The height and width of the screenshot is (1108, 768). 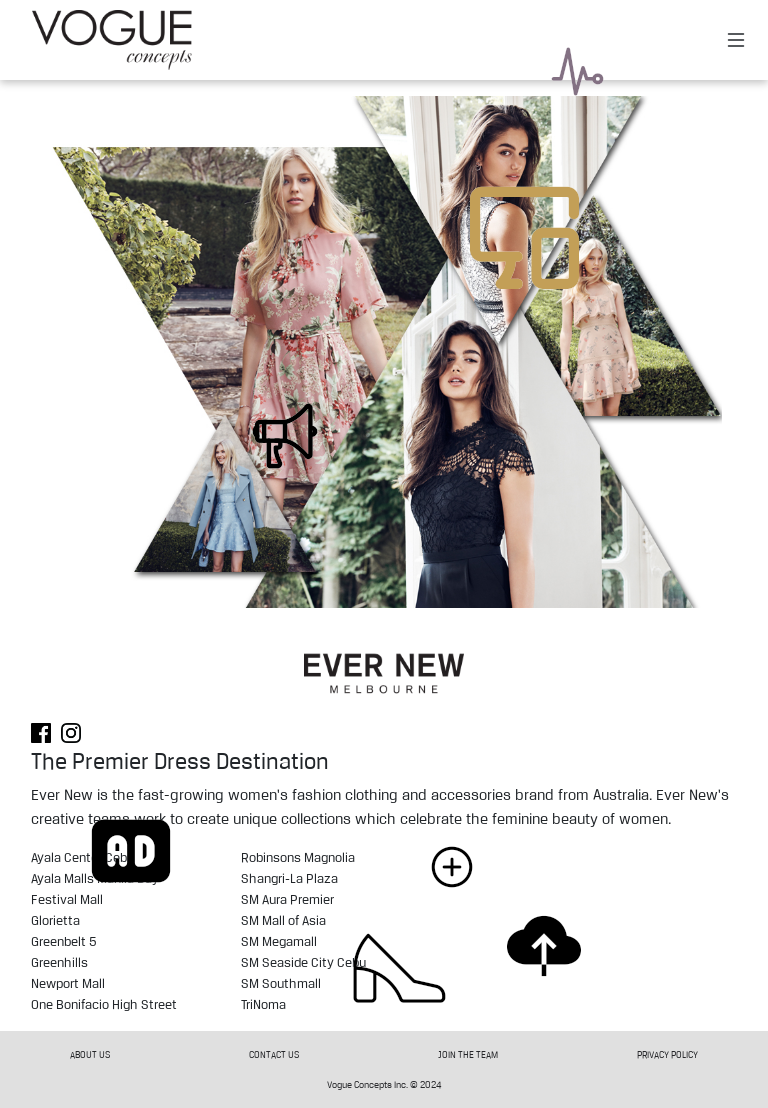 What do you see at coordinates (544, 946) in the screenshot?
I see `upload a file to the cloud` at bounding box center [544, 946].